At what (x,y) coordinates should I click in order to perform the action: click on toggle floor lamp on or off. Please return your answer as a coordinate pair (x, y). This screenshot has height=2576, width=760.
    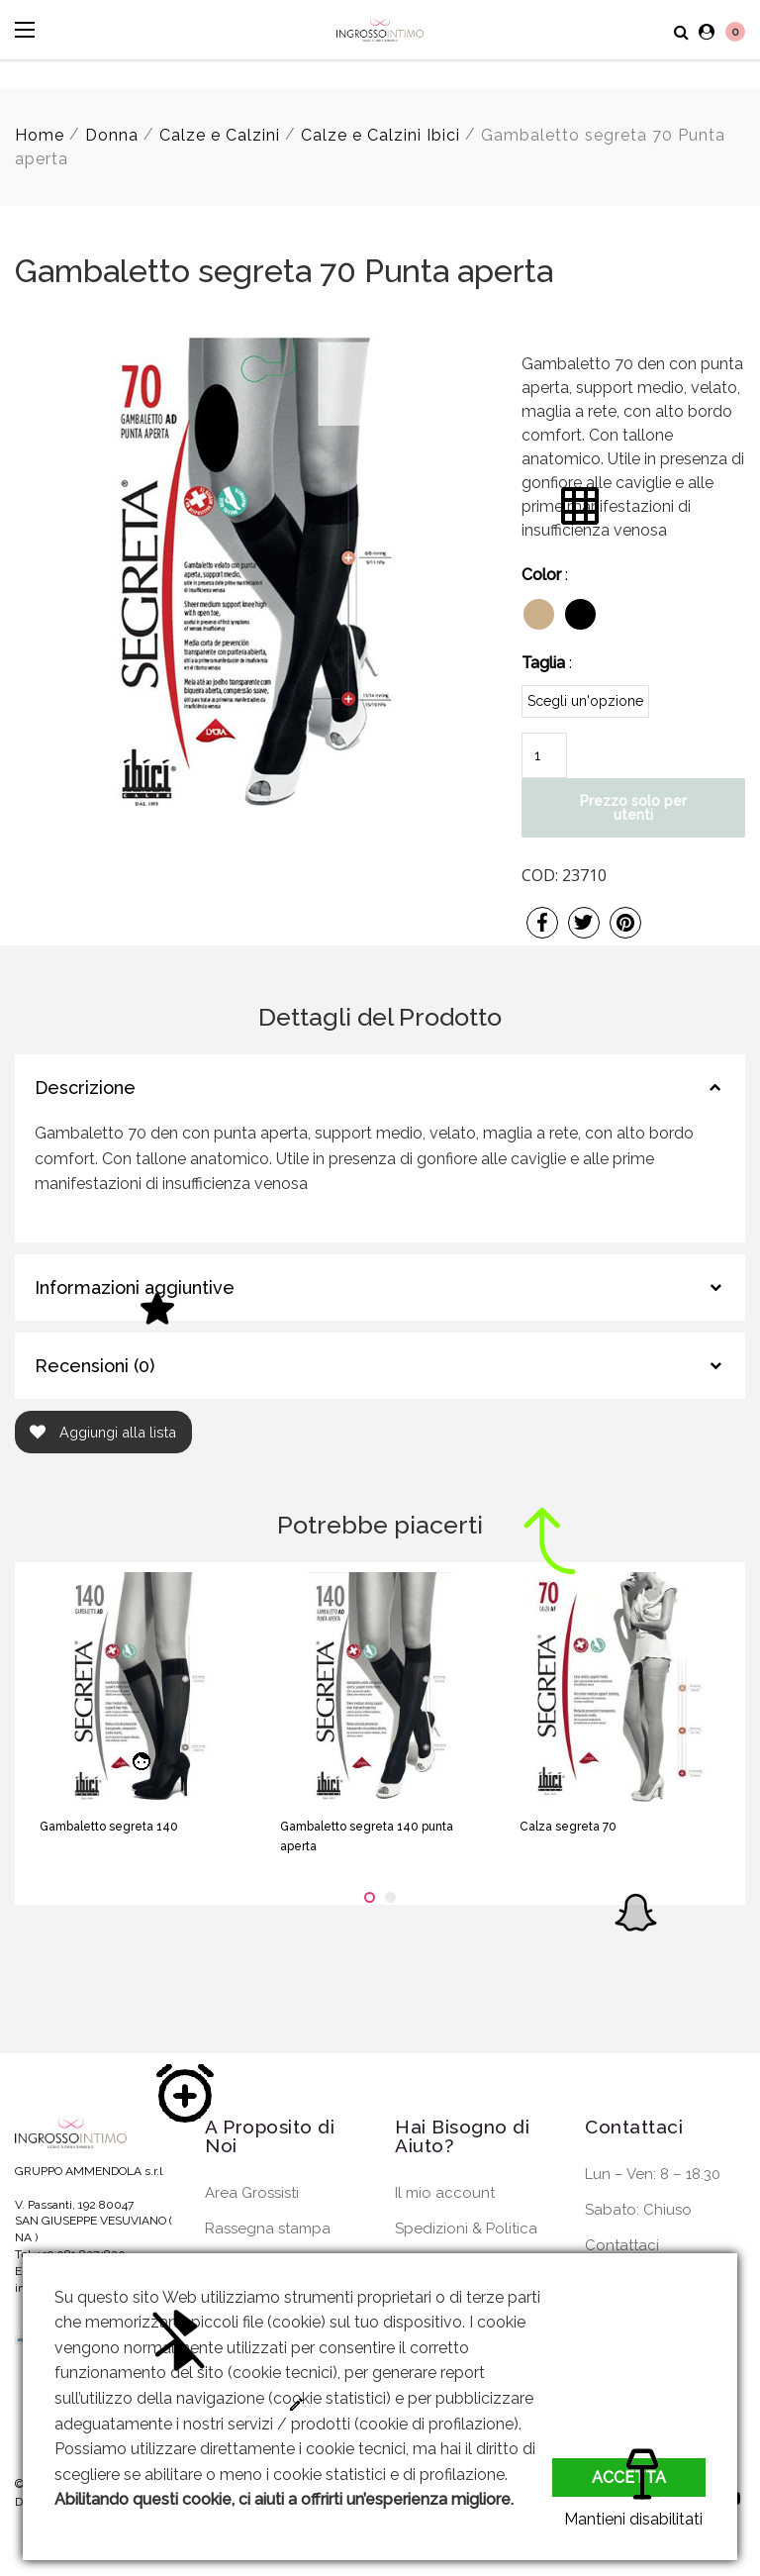
    Looking at the image, I should click on (642, 2474).